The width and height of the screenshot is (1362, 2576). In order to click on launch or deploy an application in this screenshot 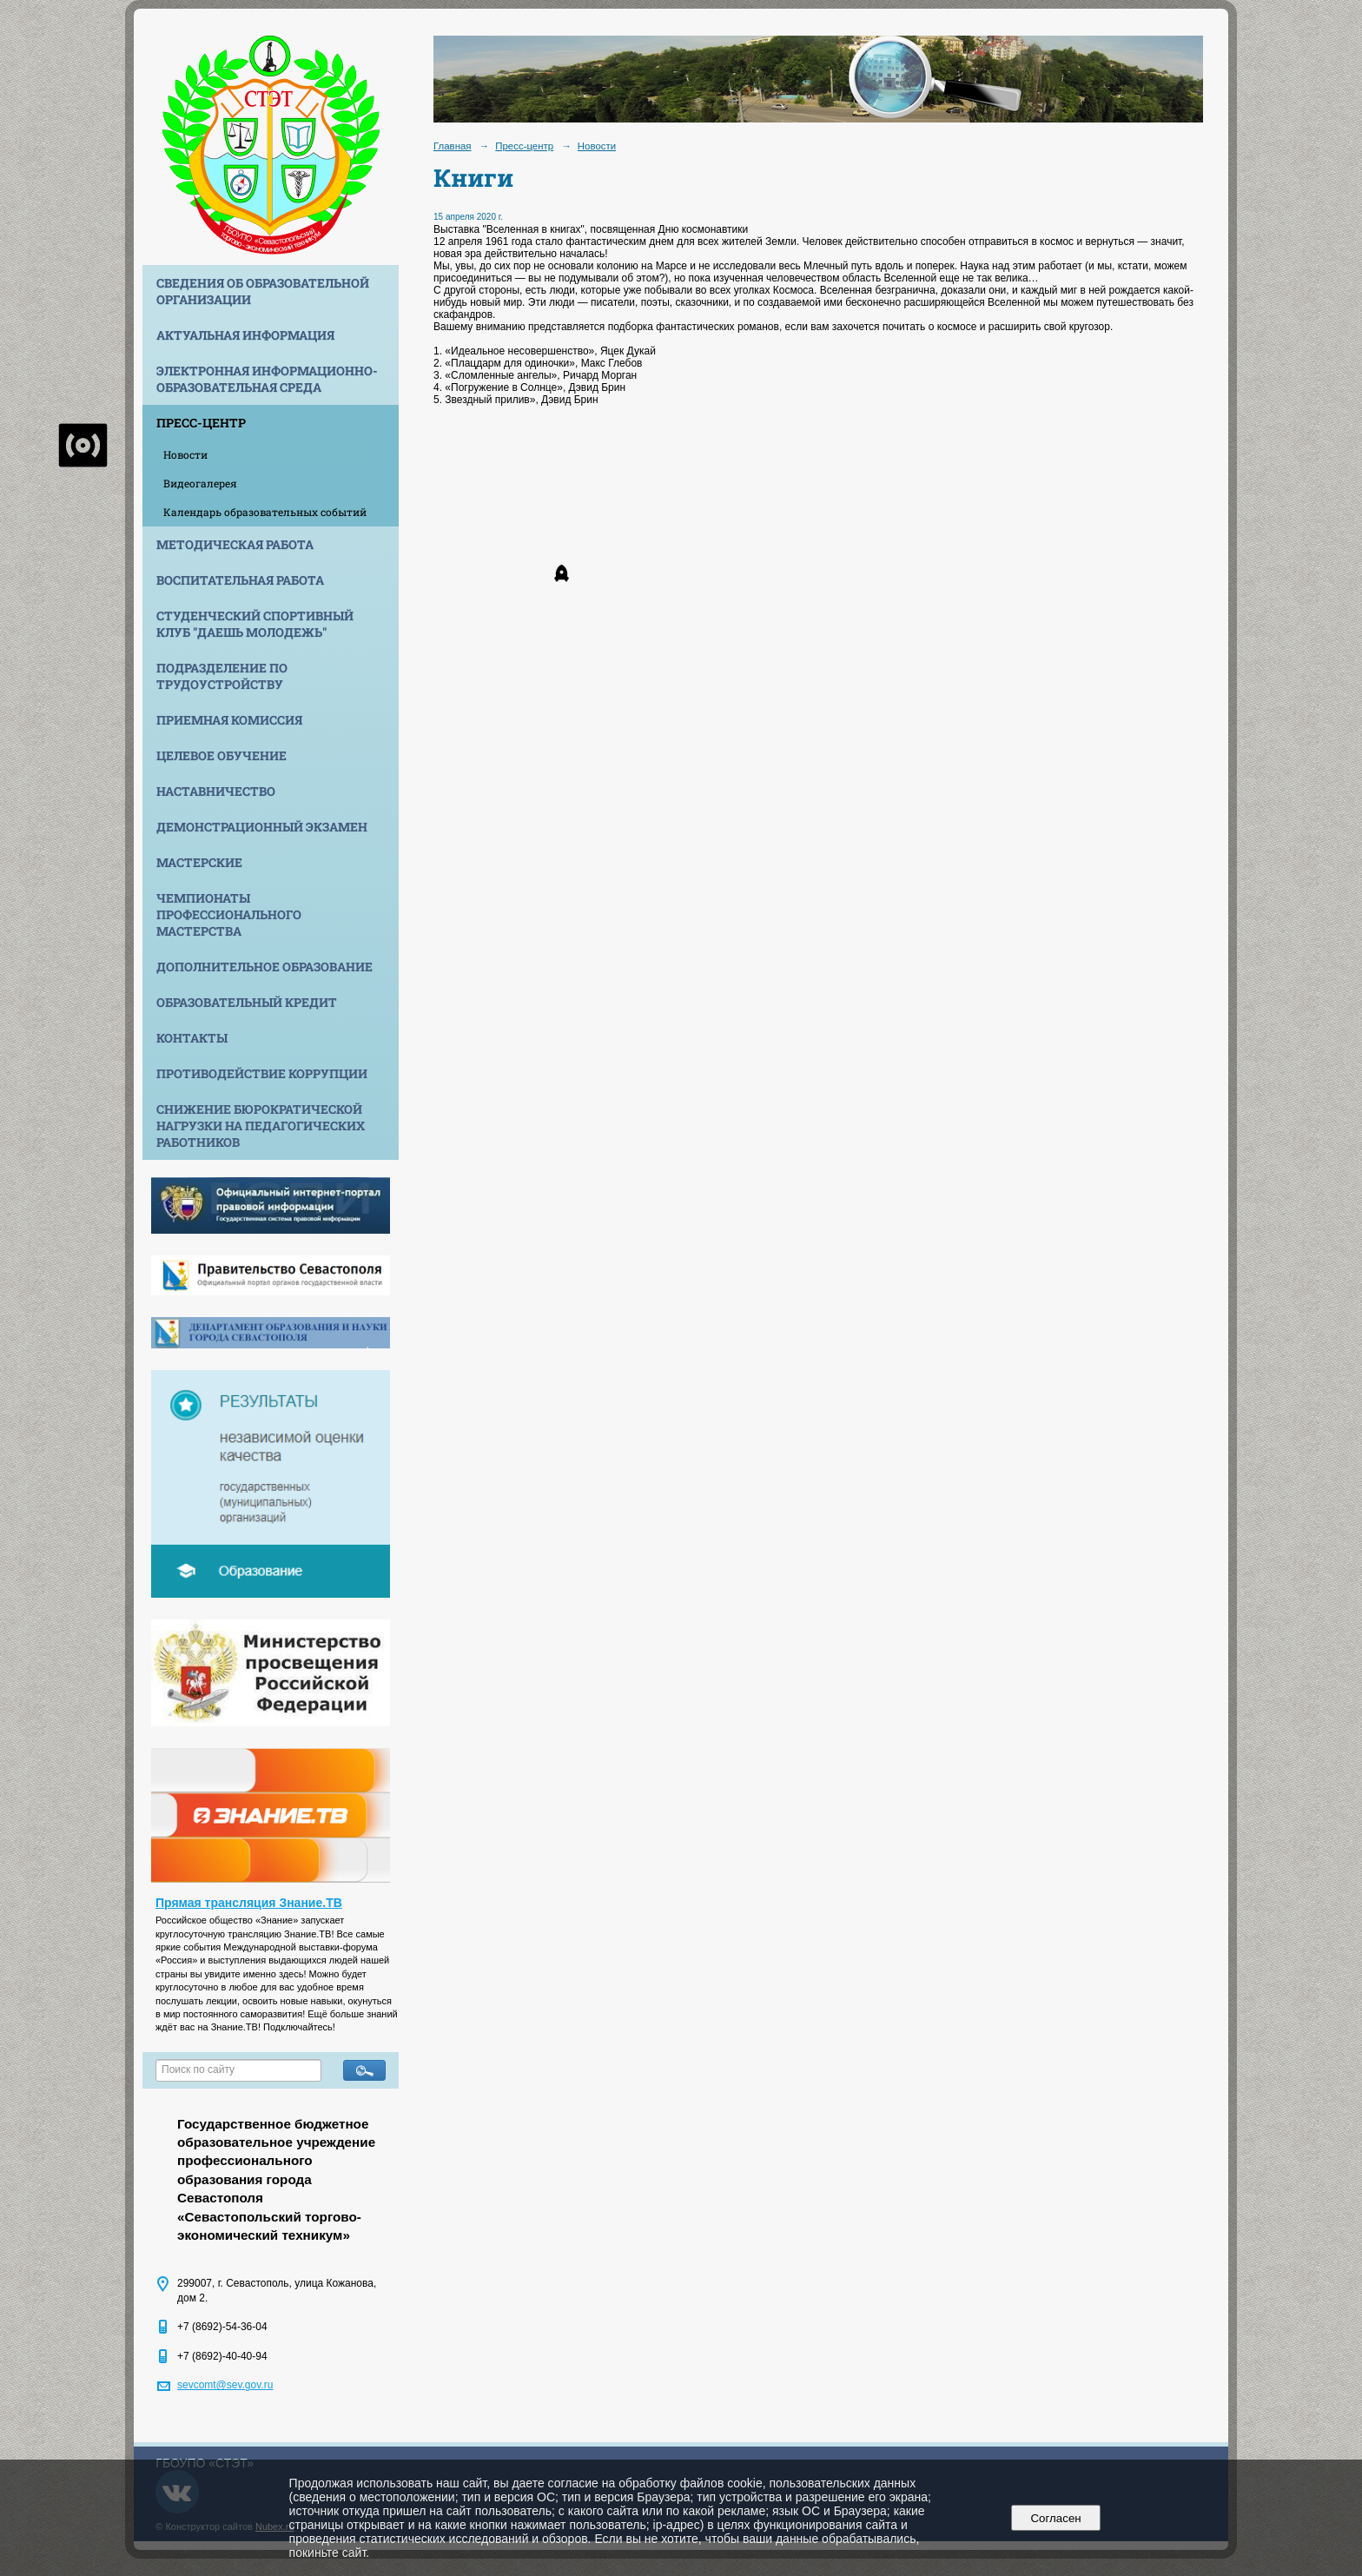, I will do `click(561, 573)`.